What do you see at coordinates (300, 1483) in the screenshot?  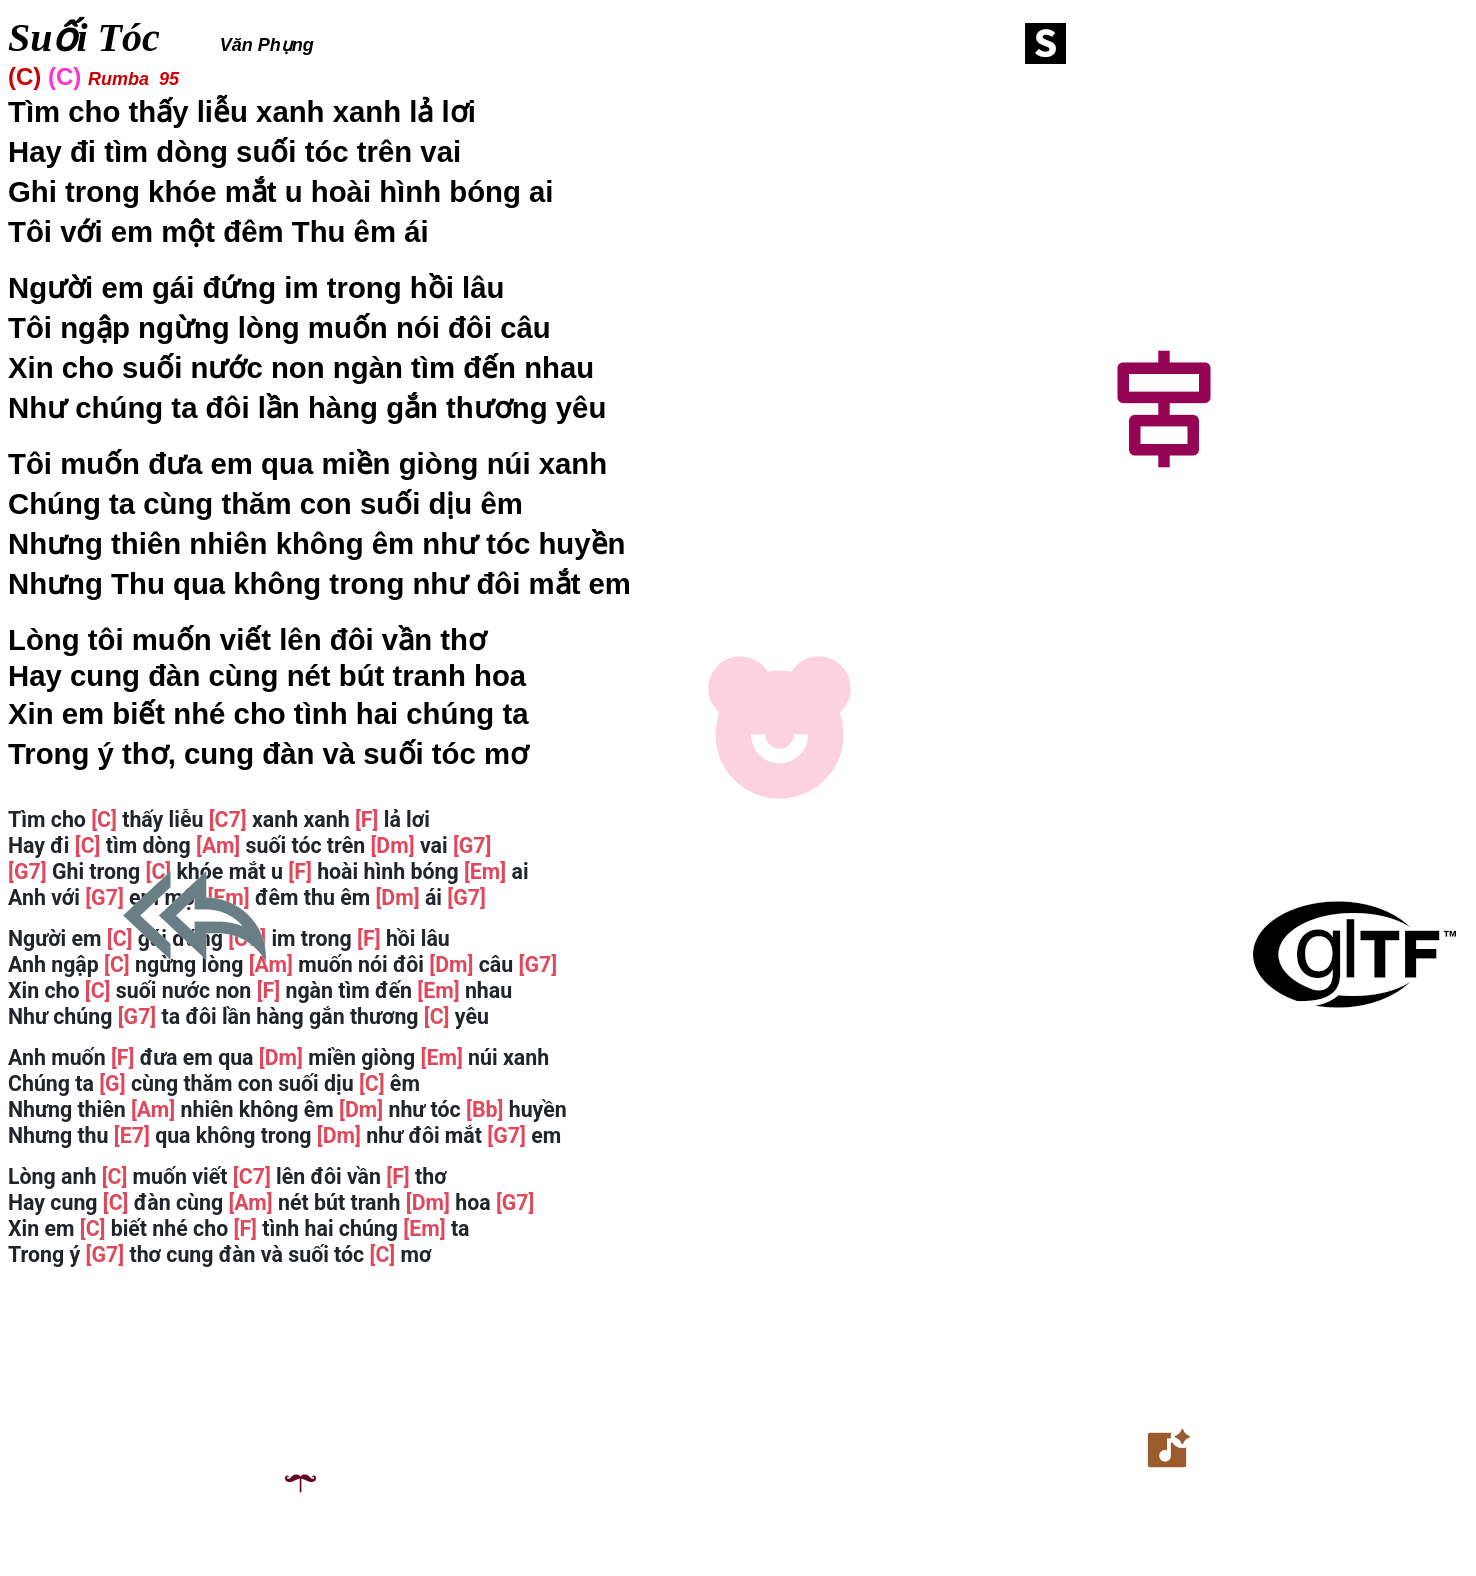 I see `handlebars.js templating library logo` at bounding box center [300, 1483].